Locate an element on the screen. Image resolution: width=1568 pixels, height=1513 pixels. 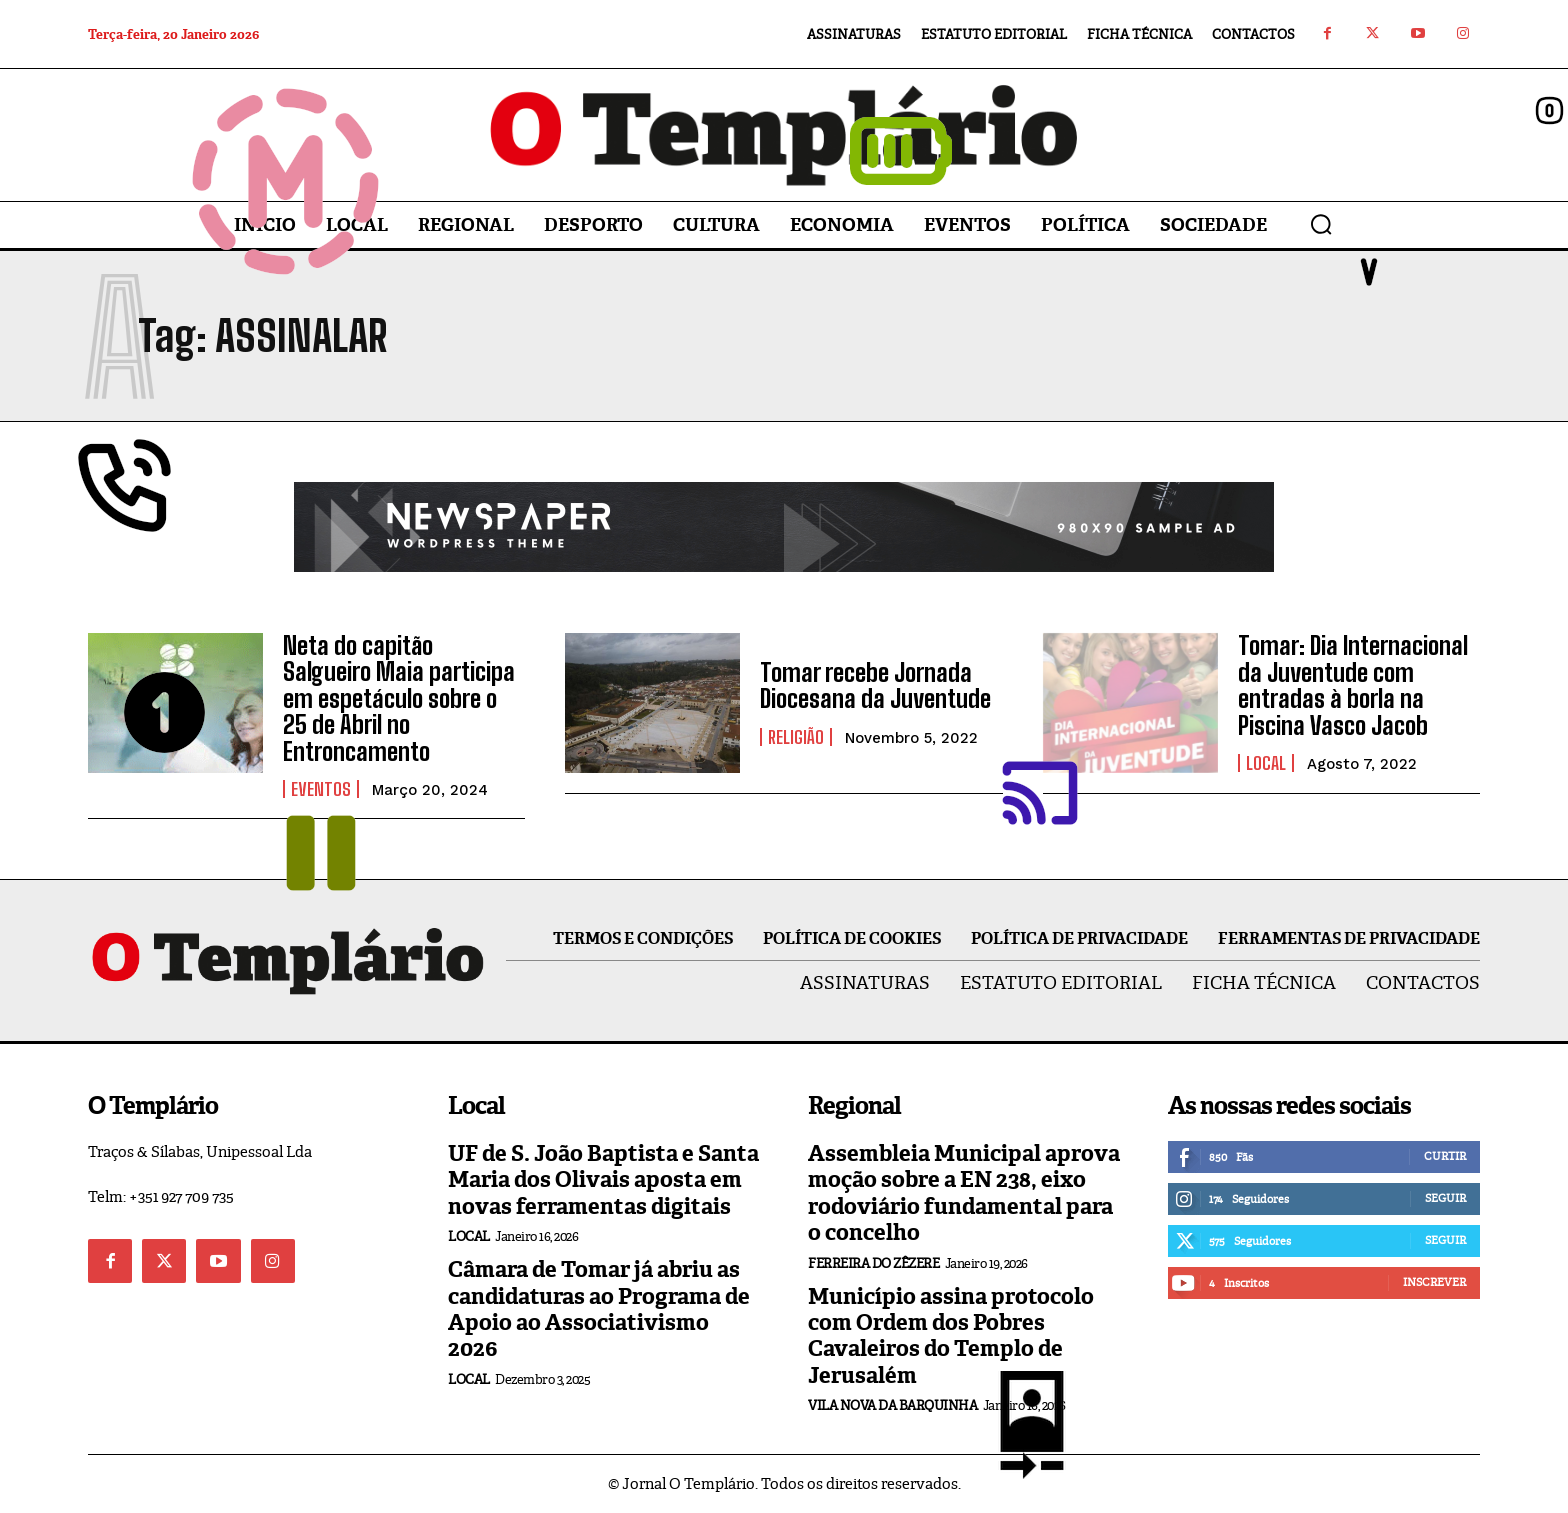
indicates zero items or empty count is located at coordinates (1549, 110).